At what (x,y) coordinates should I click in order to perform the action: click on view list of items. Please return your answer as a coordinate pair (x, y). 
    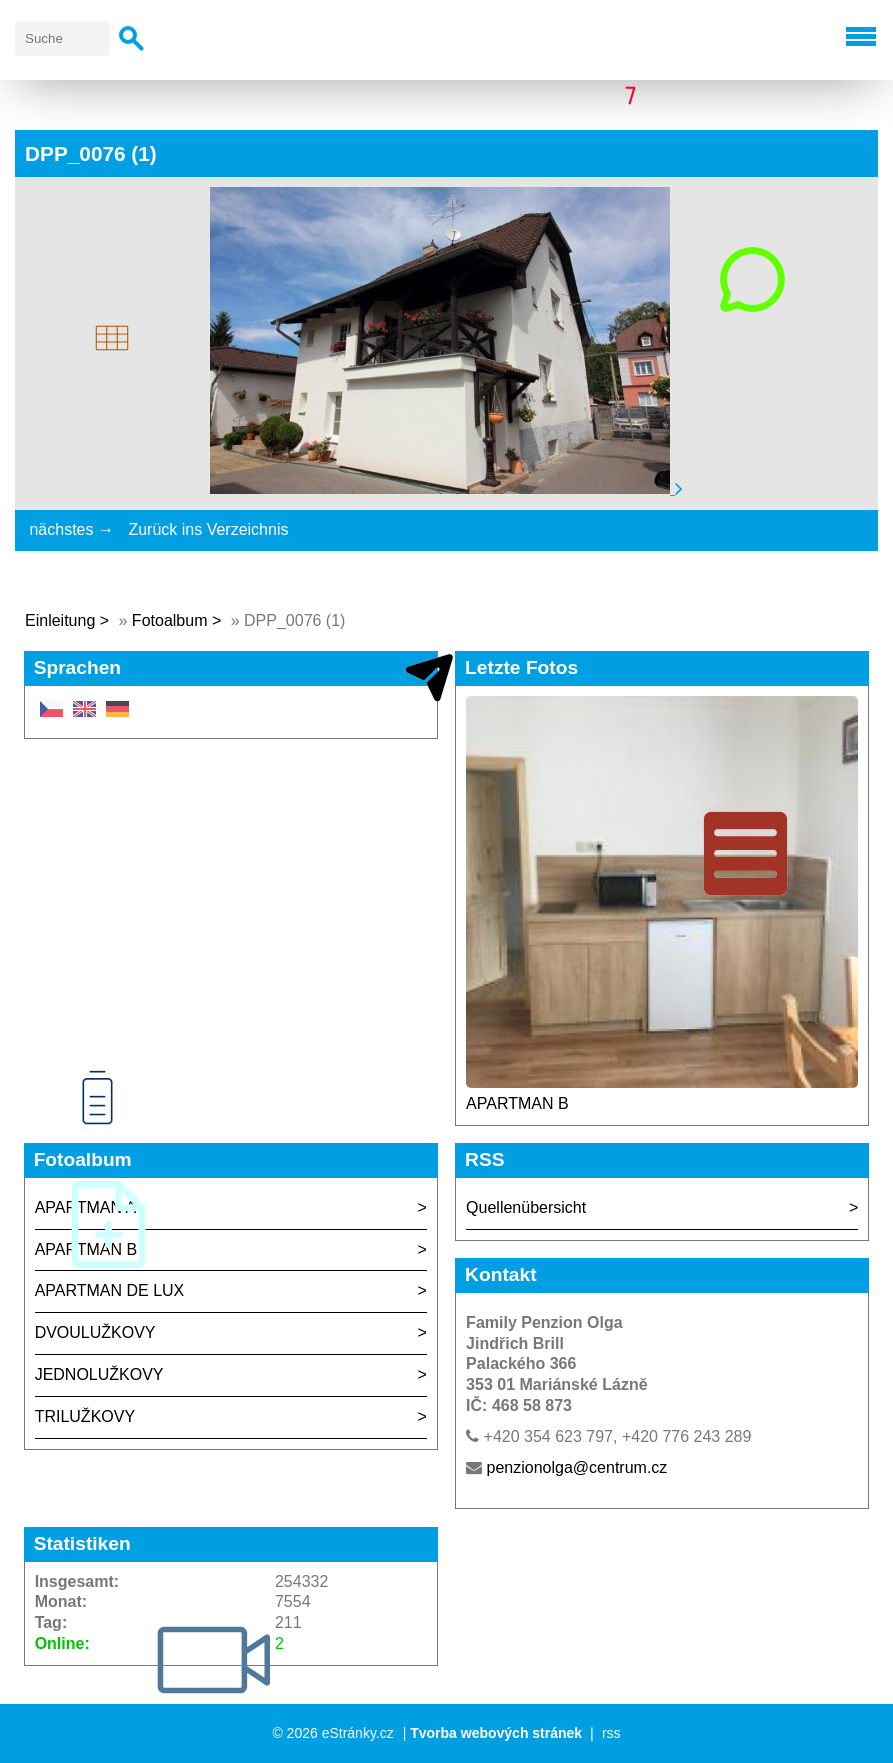
    Looking at the image, I should click on (745, 853).